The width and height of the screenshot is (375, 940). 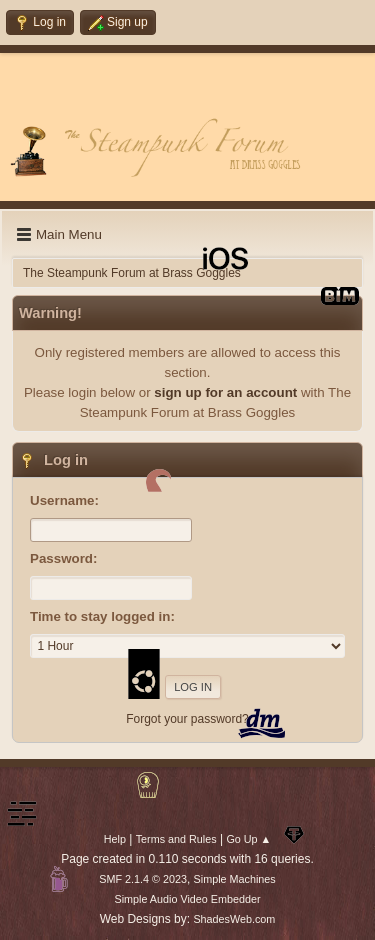 I want to click on open OctoPrint 3D printer management interface, so click(x=158, y=480).